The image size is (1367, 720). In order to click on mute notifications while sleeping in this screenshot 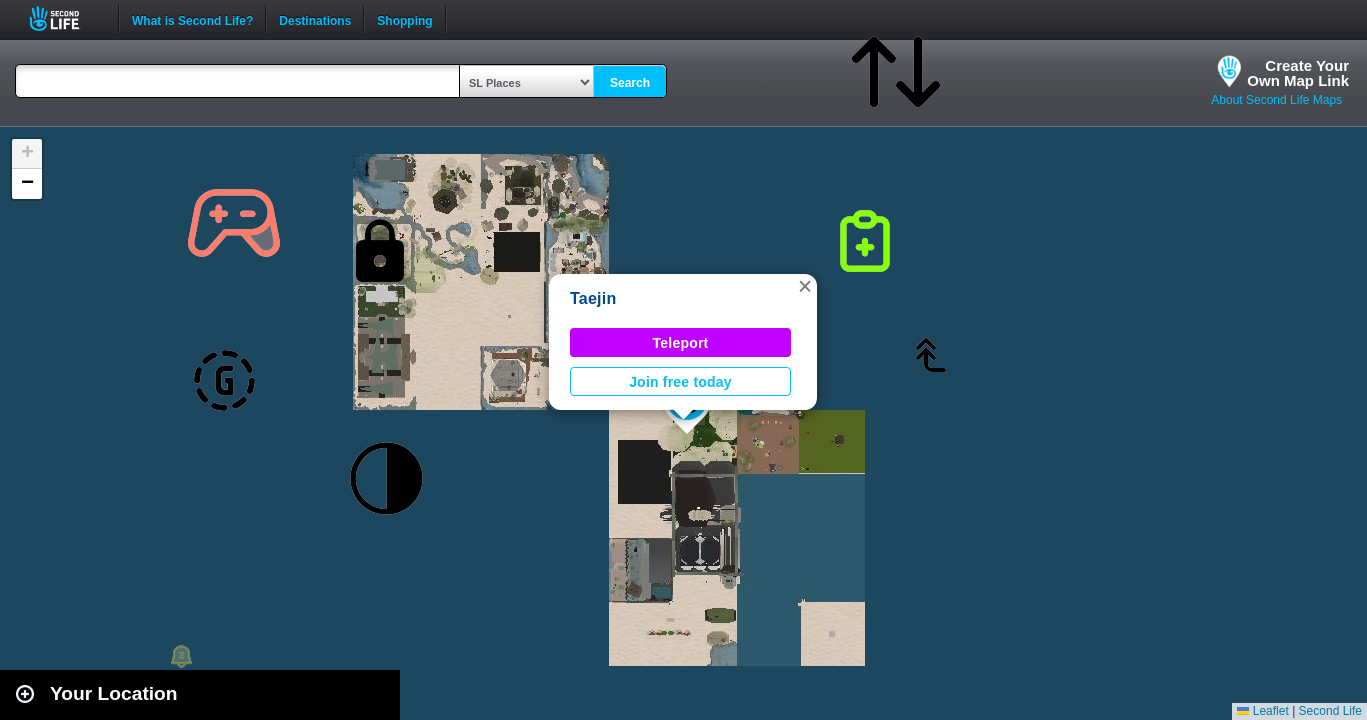, I will do `click(181, 656)`.